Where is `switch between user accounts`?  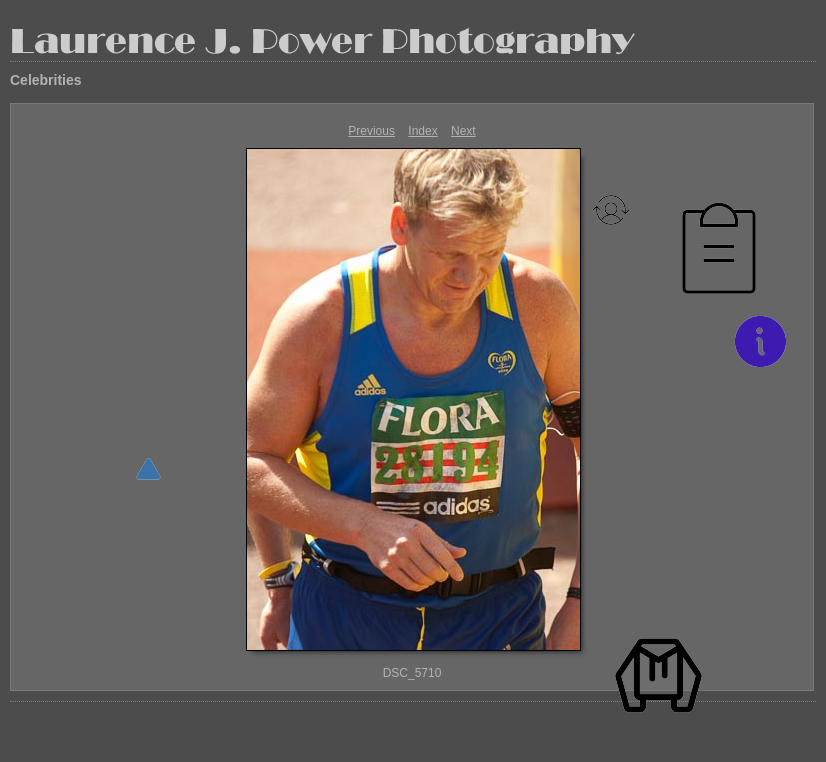 switch between user accounts is located at coordinates (611, 210).